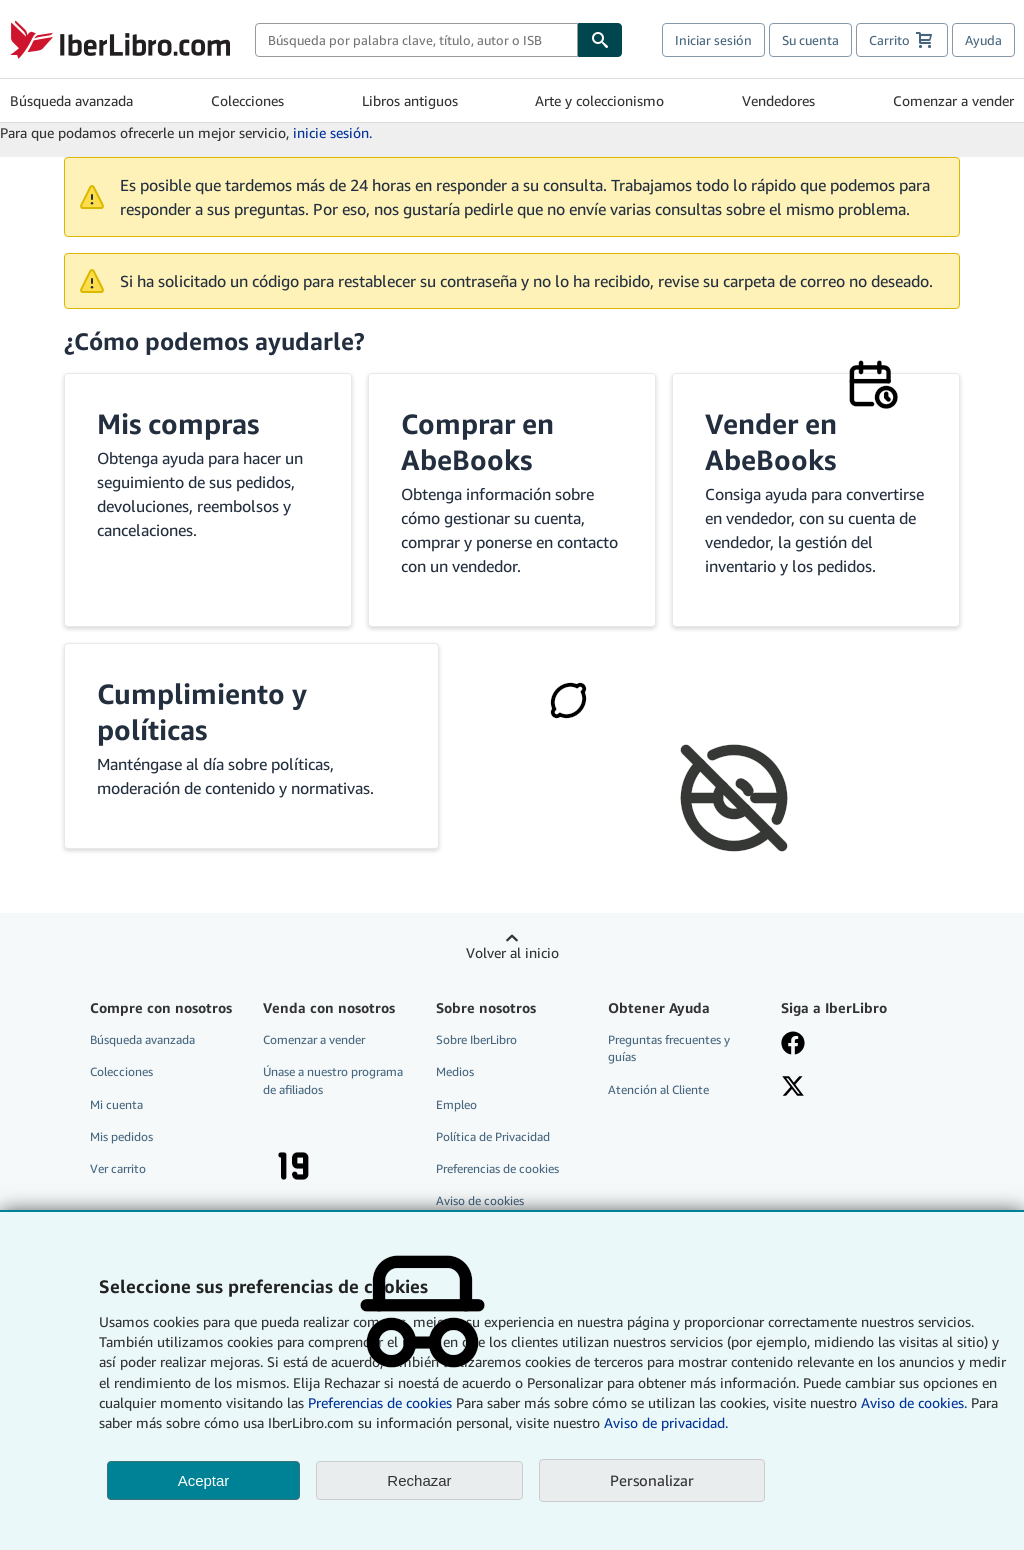  Describe the element at coordinates (734, 798) in the screenshot. I see `disable pokémon go integration` at that location.